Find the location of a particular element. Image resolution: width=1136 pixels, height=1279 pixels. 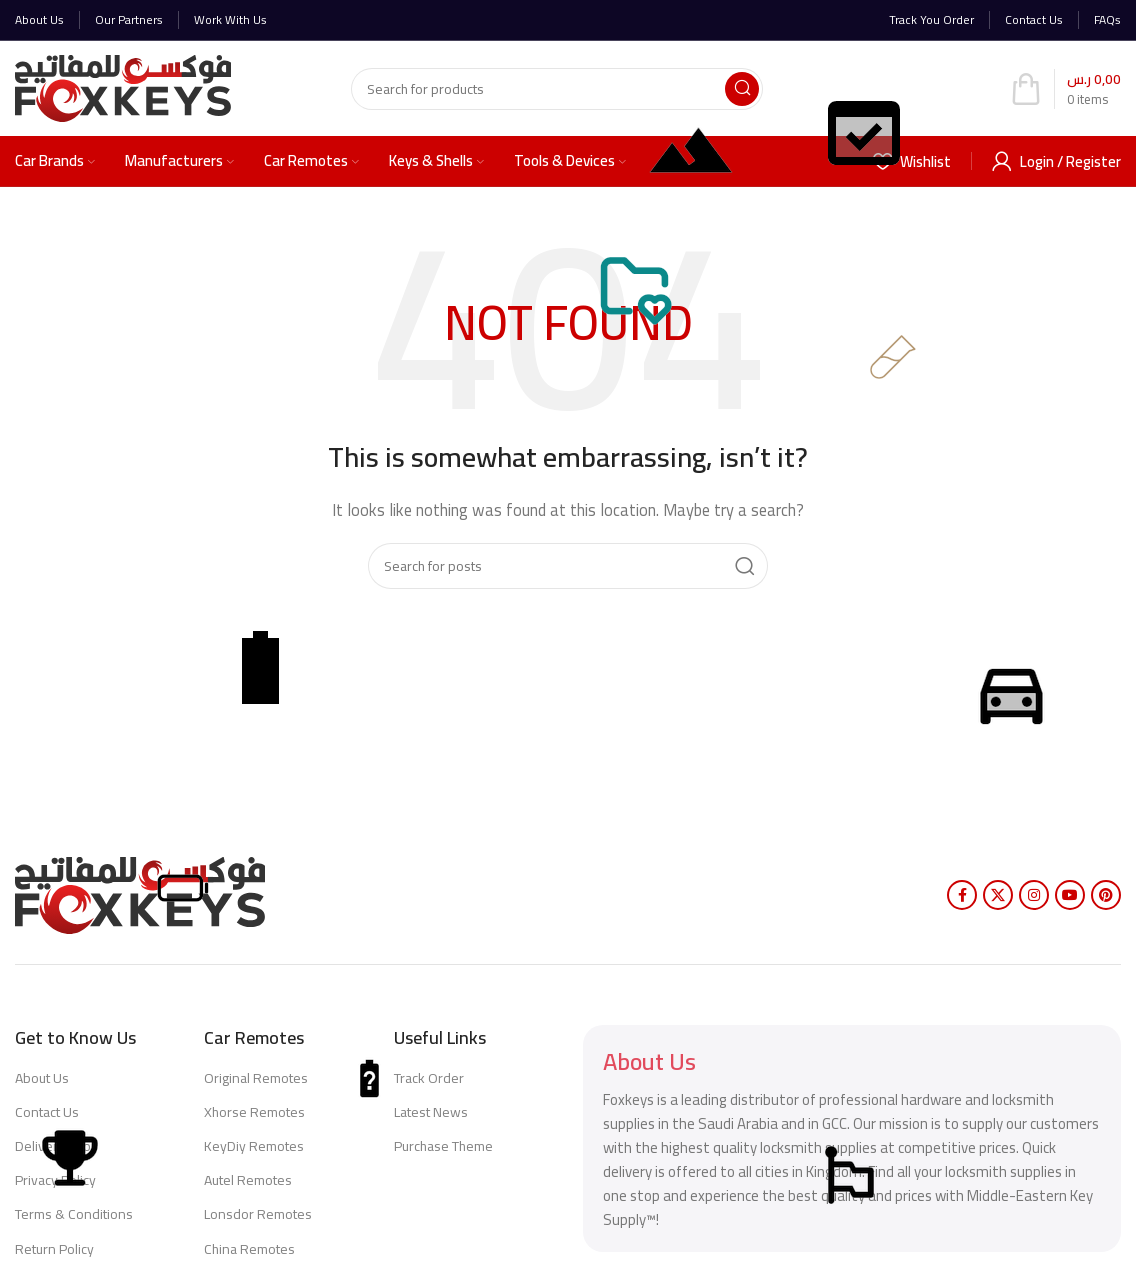

indicates battery is fully charged is located at coordinates (260, 667).